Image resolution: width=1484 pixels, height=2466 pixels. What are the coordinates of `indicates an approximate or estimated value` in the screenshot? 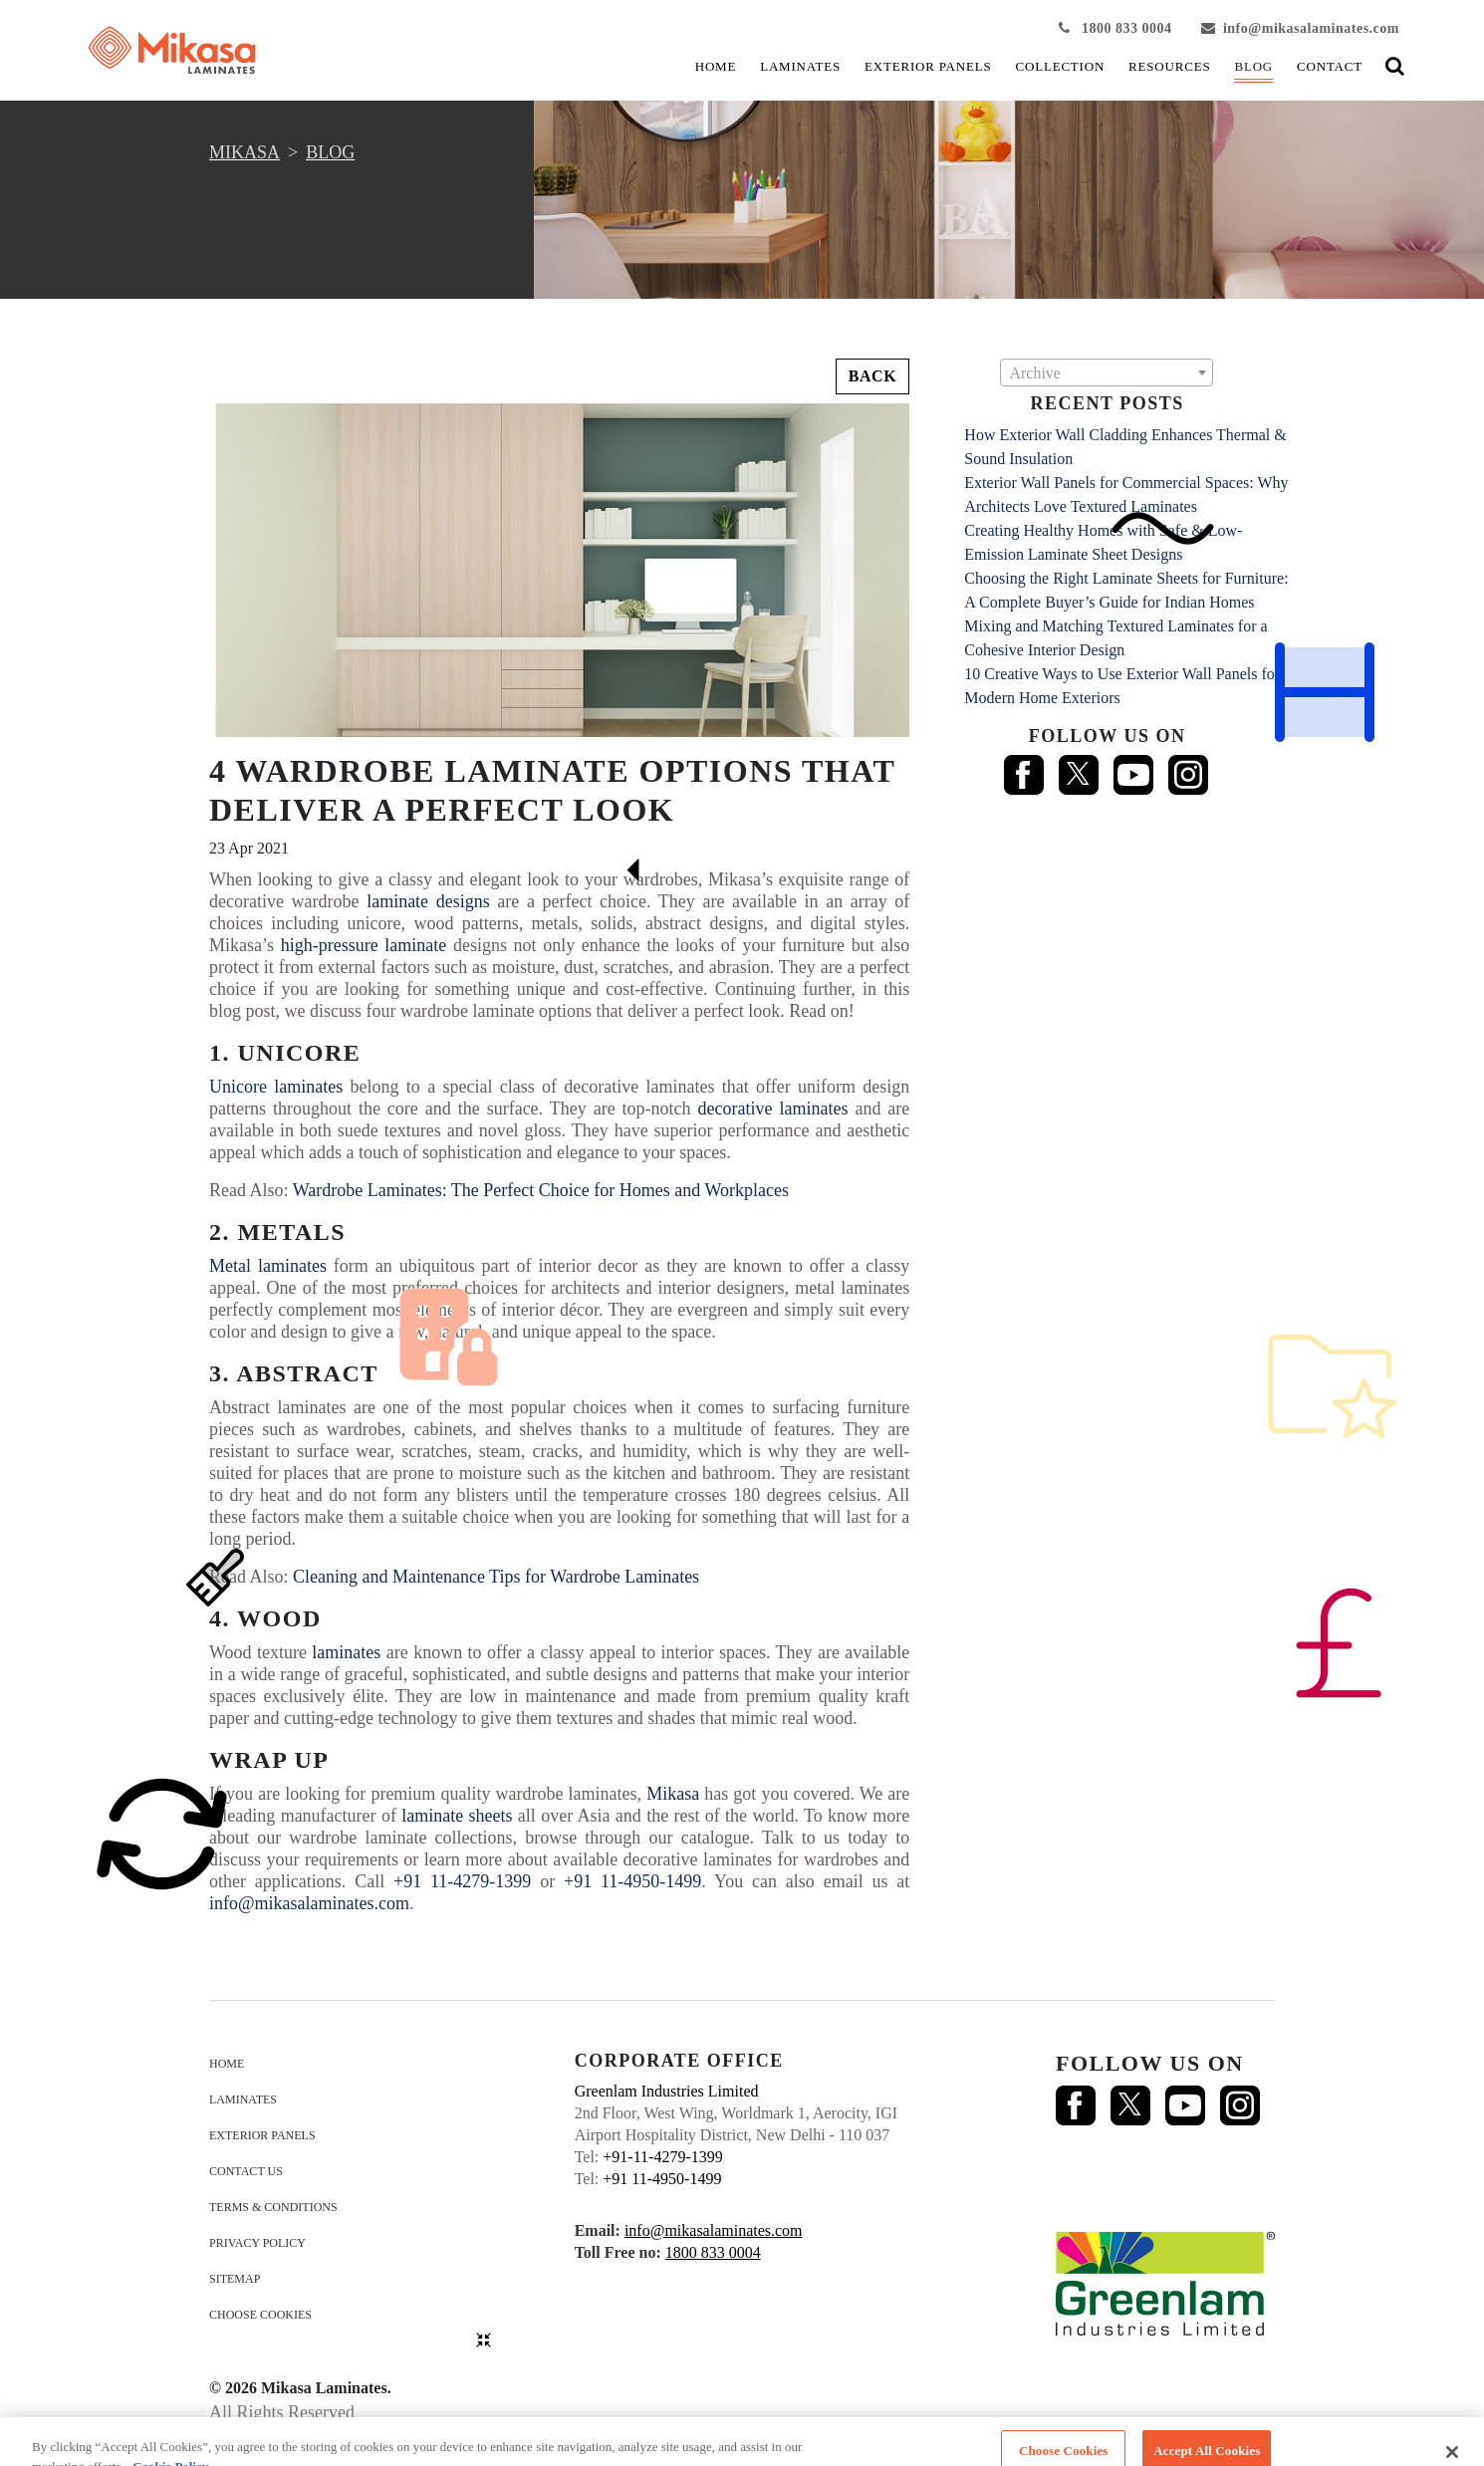 It's located at (1162, 528).